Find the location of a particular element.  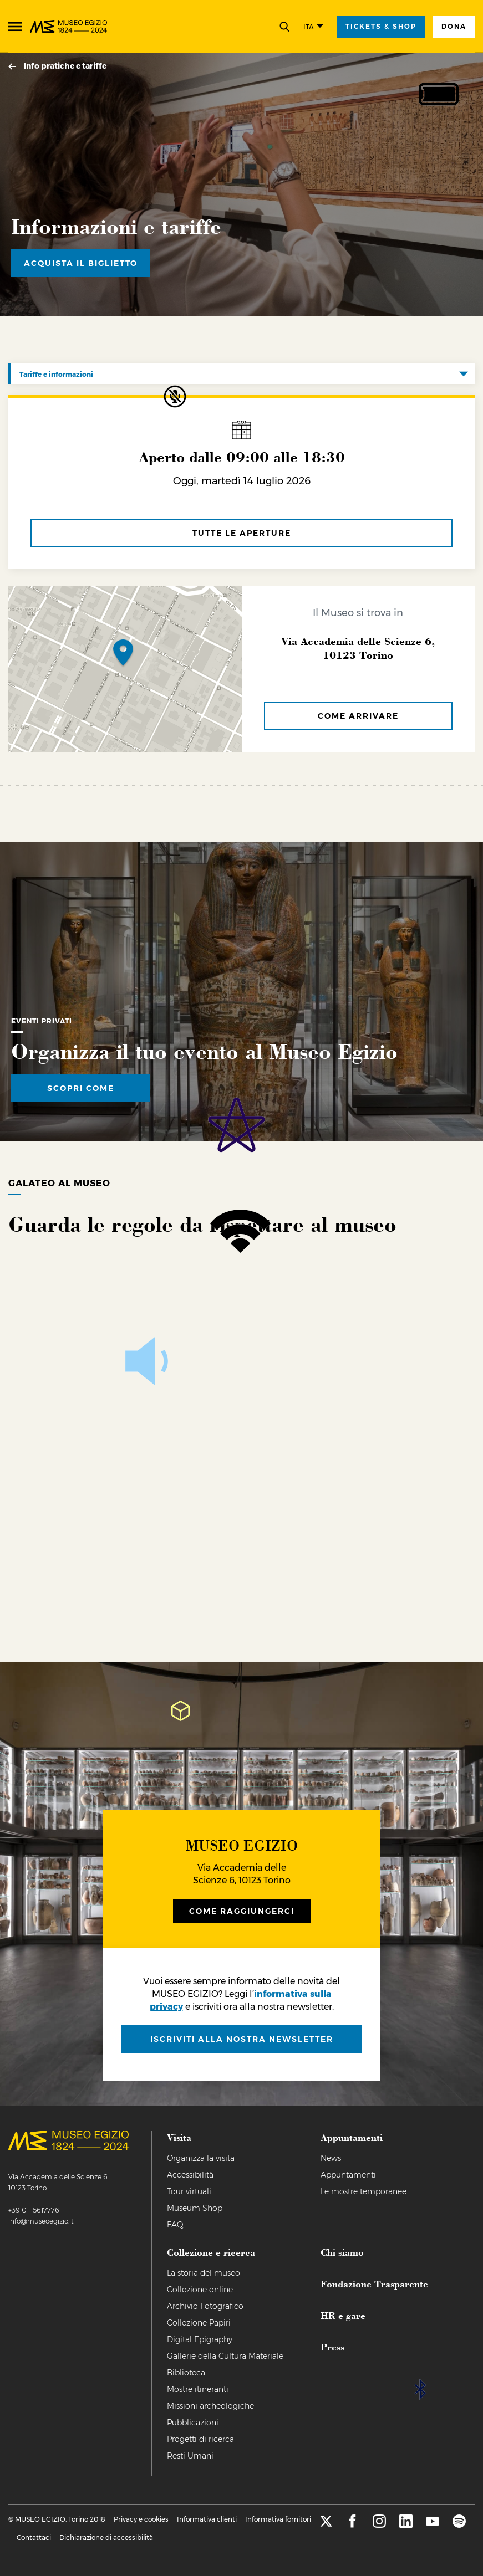

indicates active wifi connection is located at coordinates (240, 1231).